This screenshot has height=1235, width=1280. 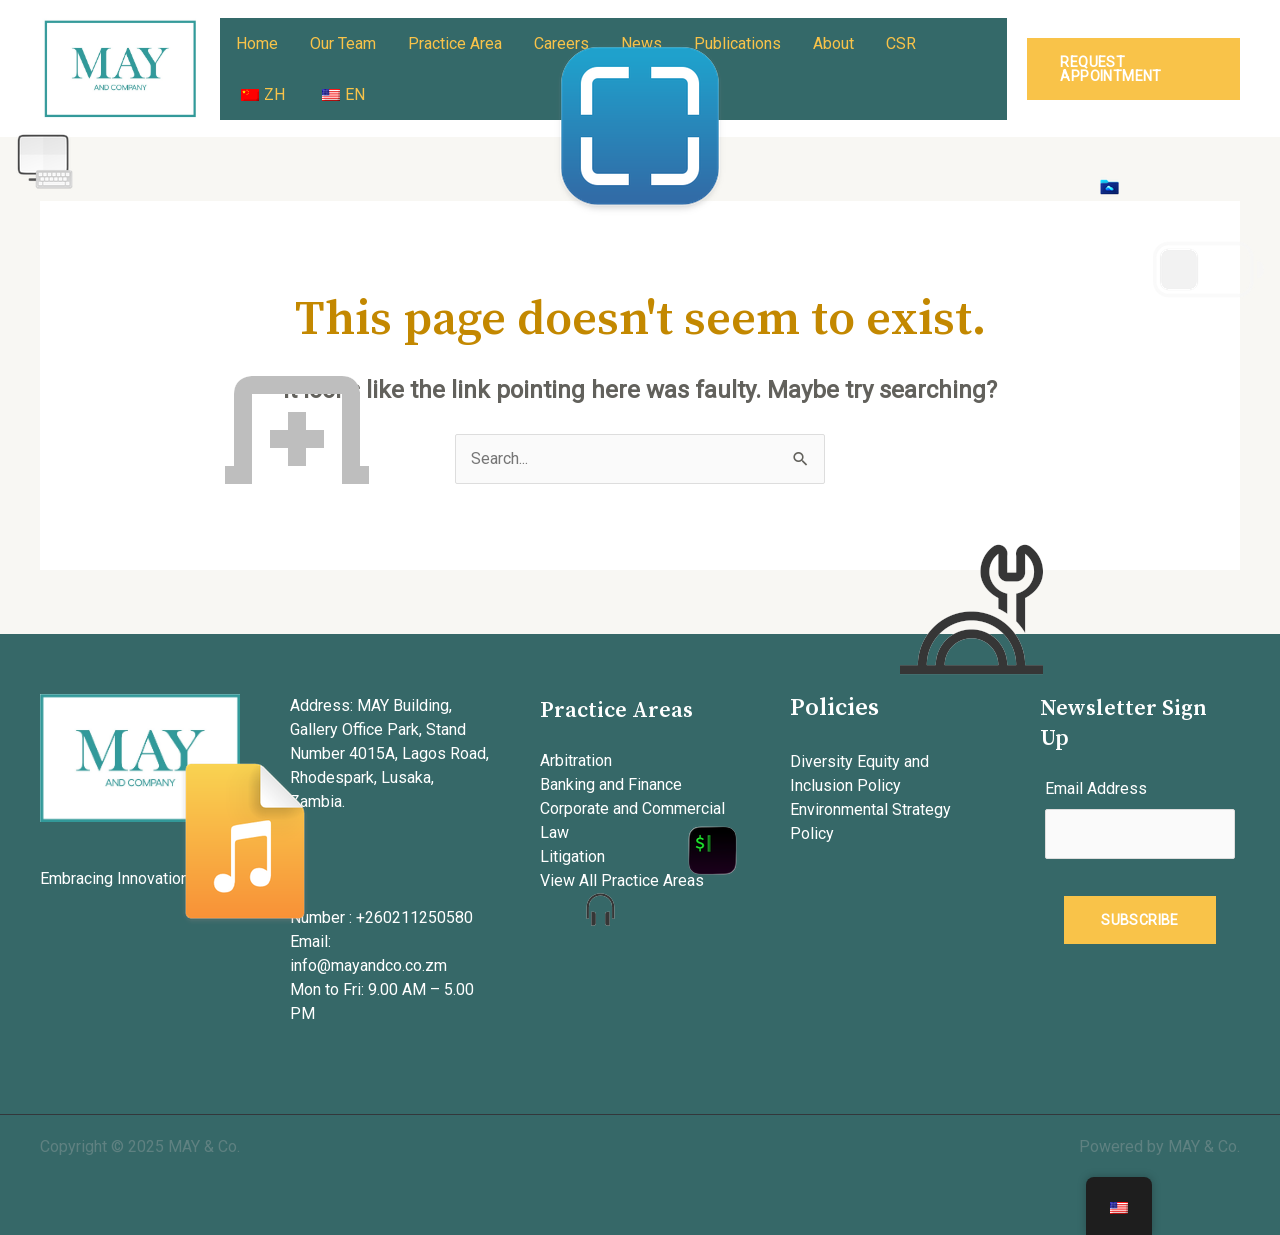 What do you see at coordinates (600, 909) in the screenshot?
I see `open the audio player app` at bounding box center [600, 909].